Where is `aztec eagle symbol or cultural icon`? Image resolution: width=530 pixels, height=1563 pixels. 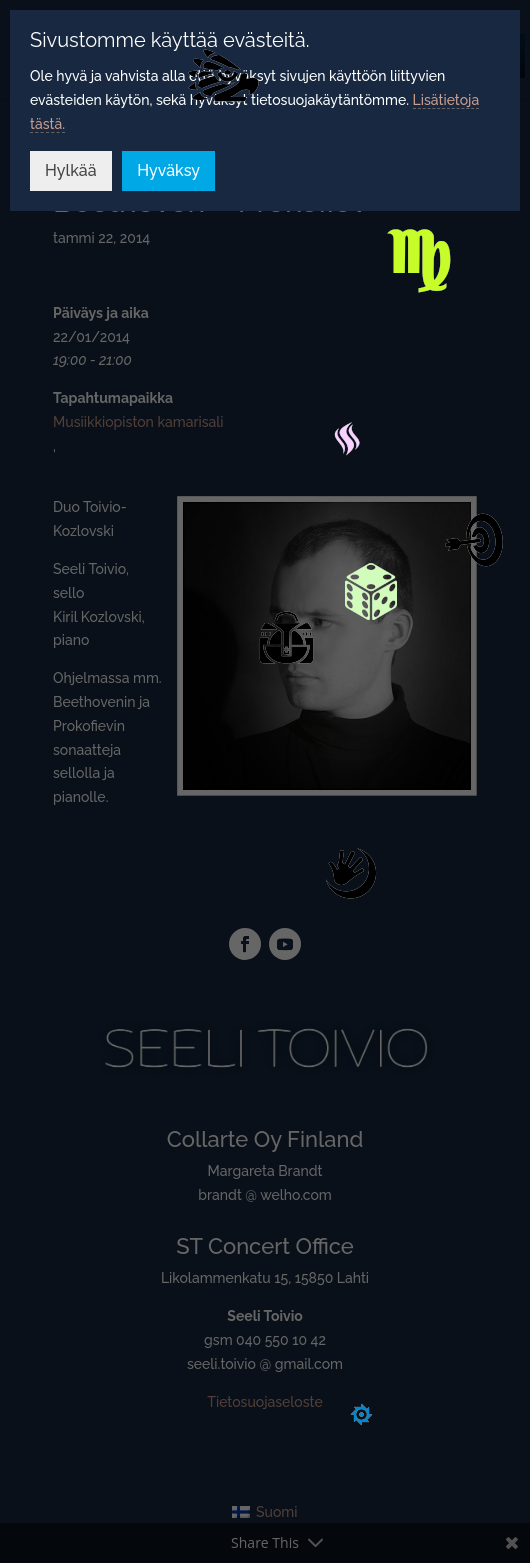
aztec eagle symbol or cultural icon is located at coordinates (223, 75).